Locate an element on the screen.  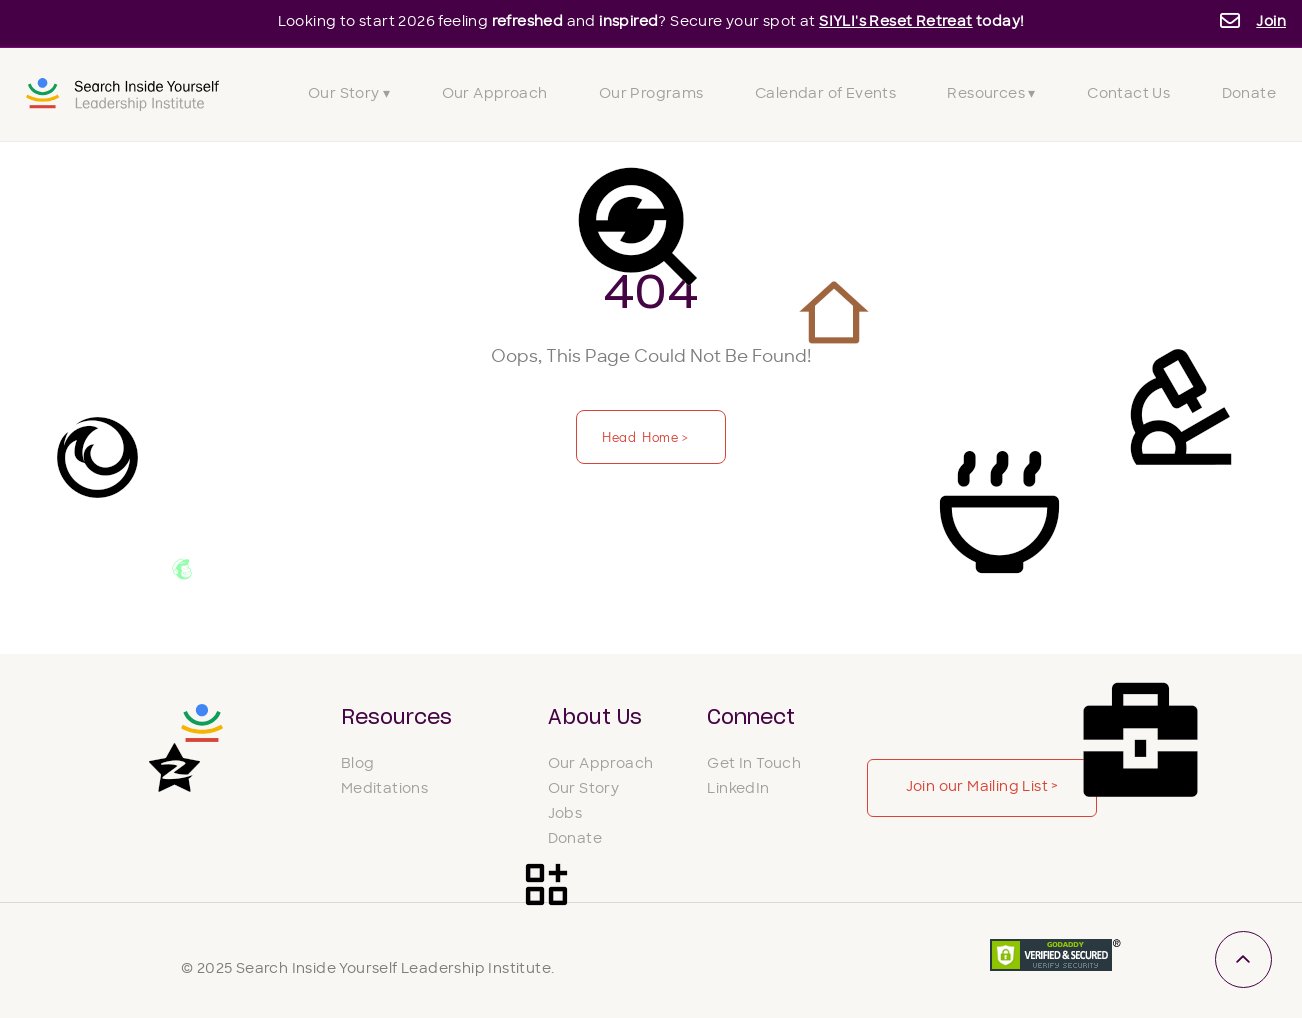
open Qzone social network is located at coordinates (174, 767).